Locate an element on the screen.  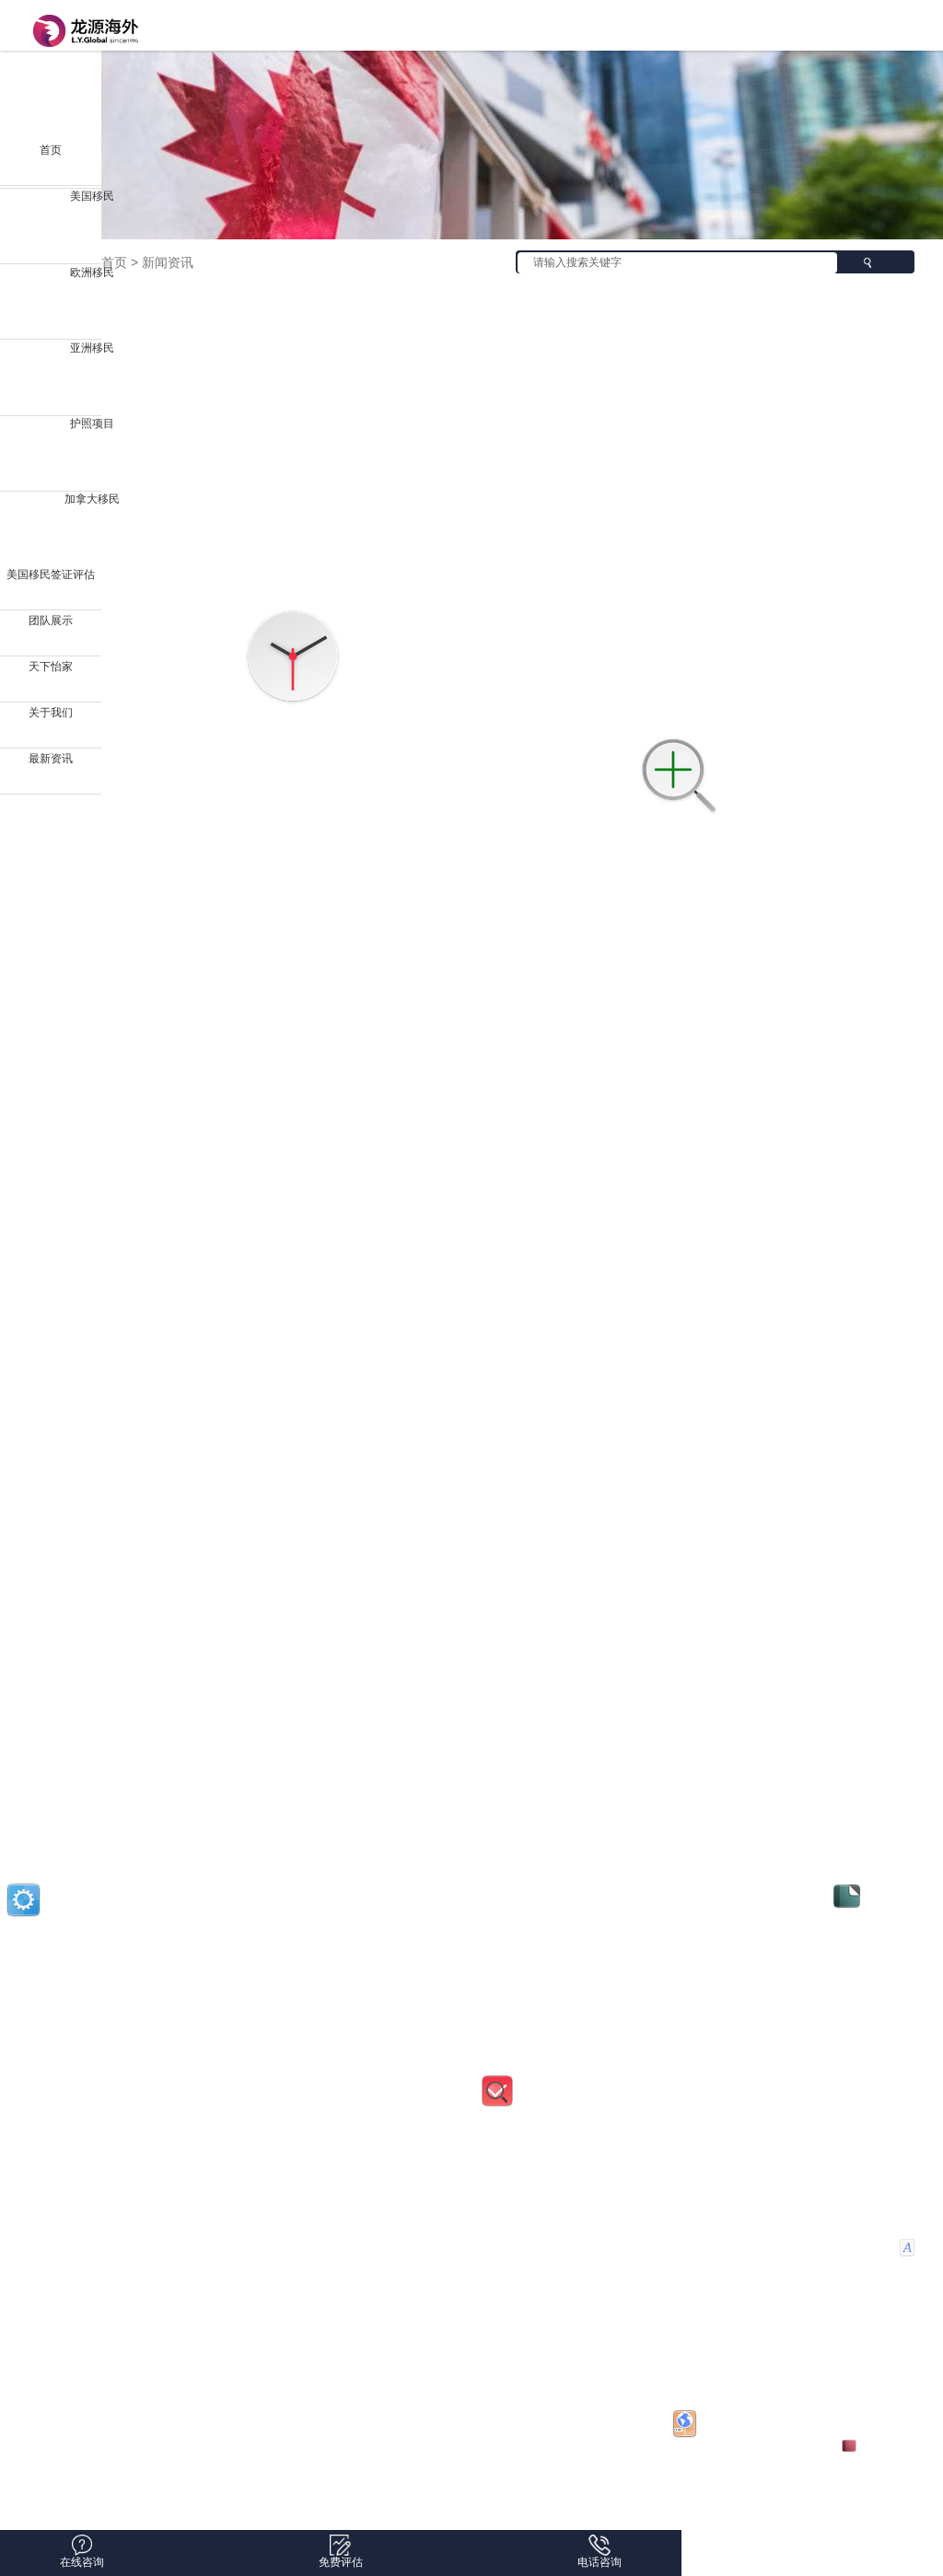
windows installer package file is located at coordinates (23, 1899).